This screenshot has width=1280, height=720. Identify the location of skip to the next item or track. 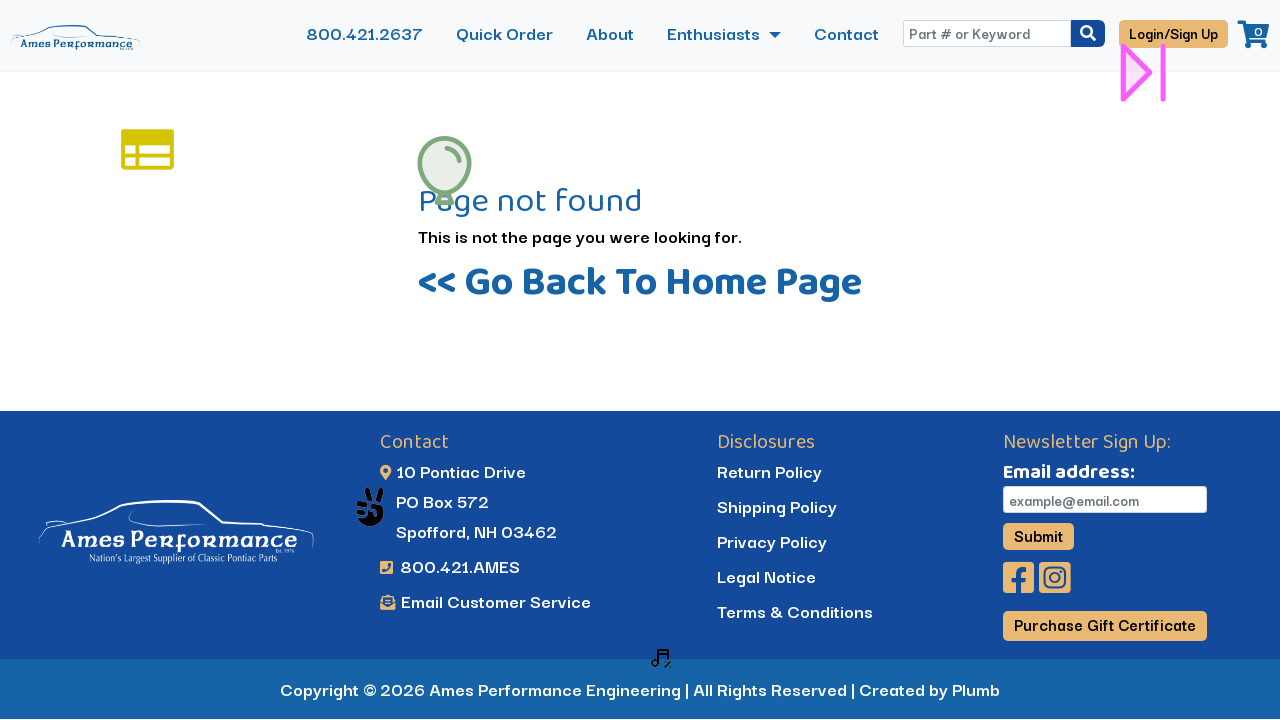
(1144, 72).